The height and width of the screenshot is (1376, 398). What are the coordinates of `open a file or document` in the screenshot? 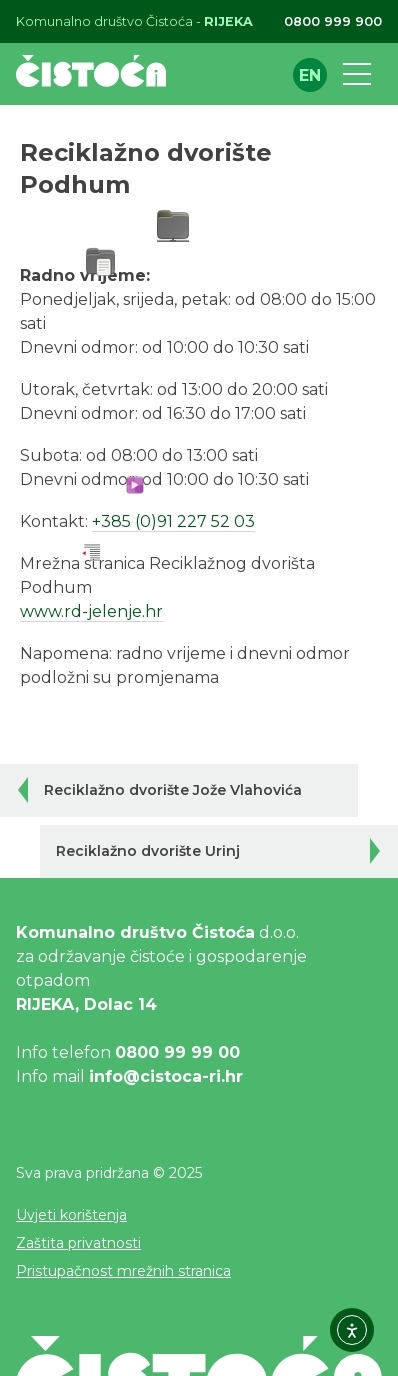 It's located at (100, 261).